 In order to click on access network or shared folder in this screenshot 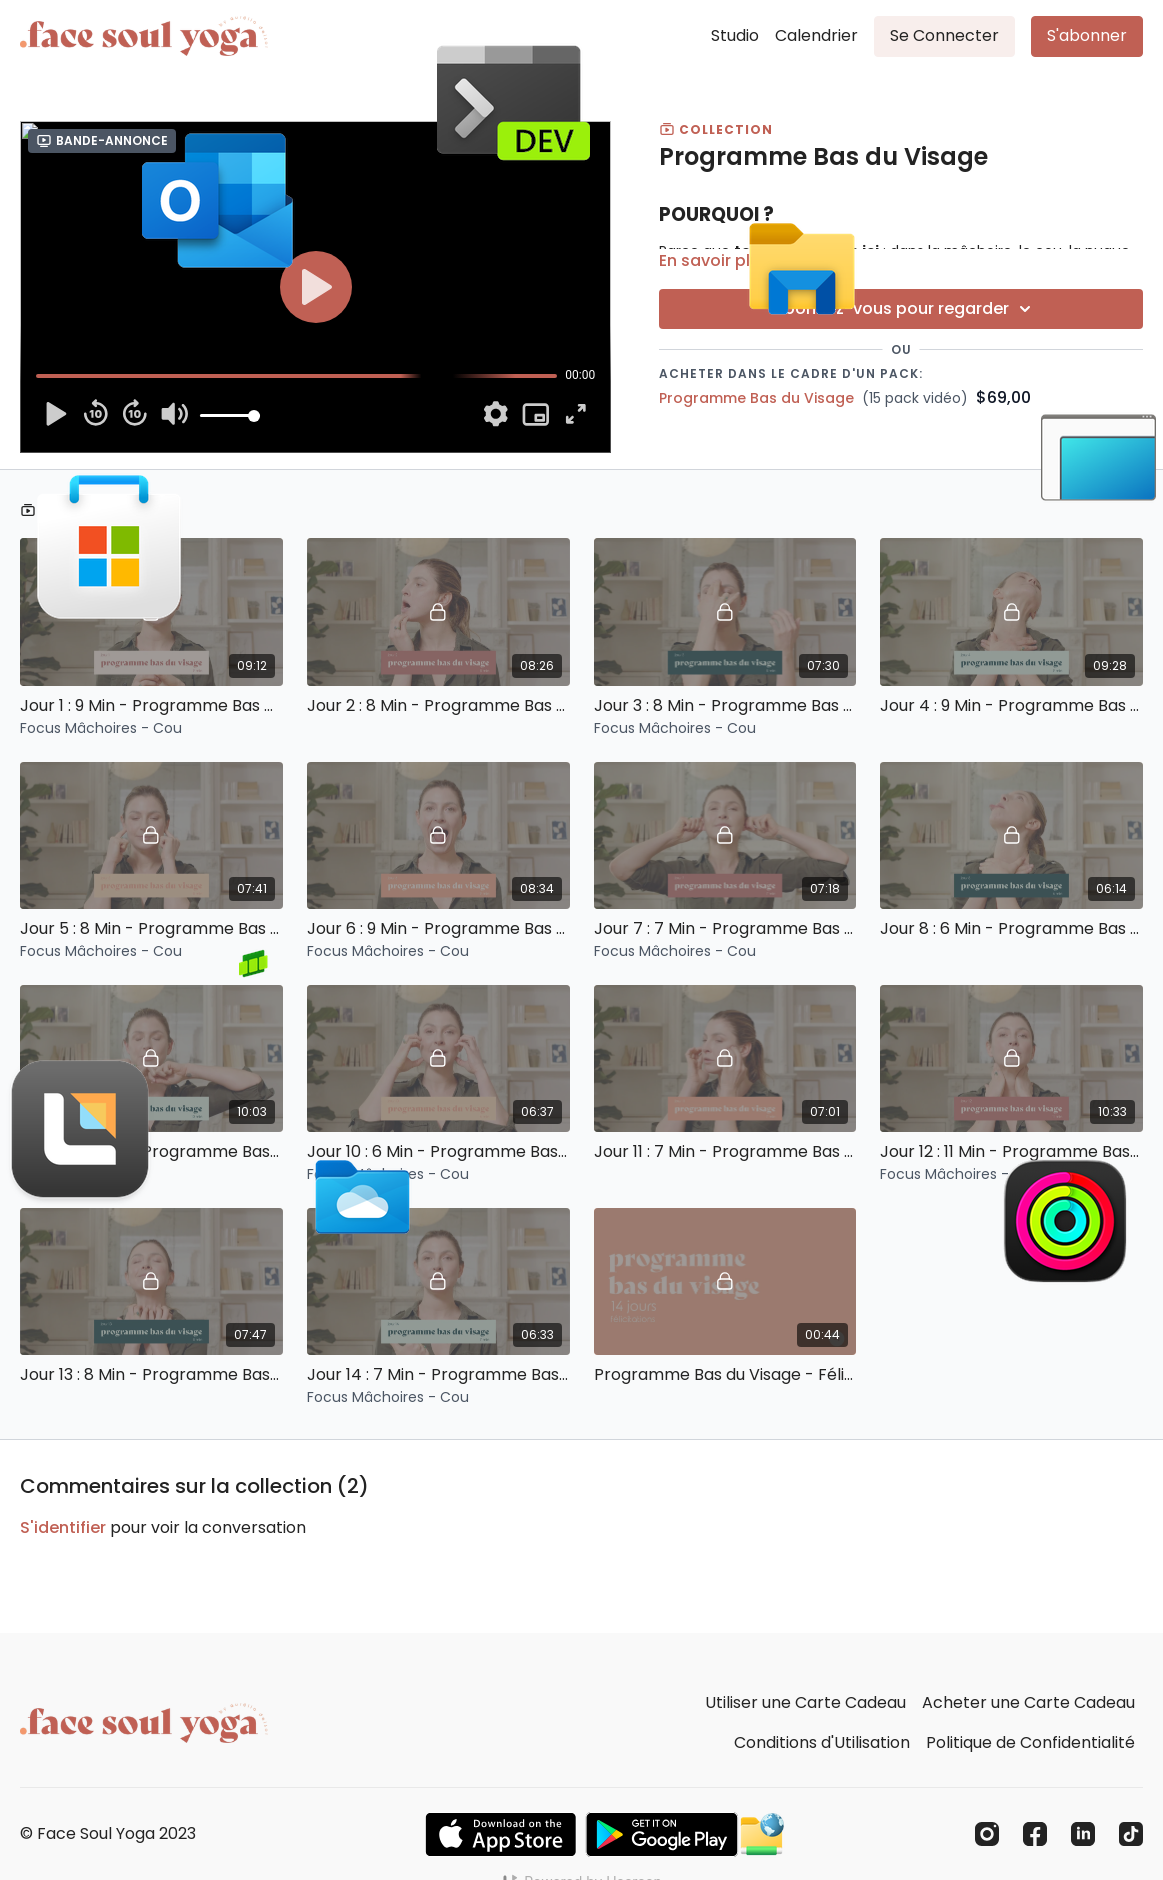, I will do `click(761, 1834)`.